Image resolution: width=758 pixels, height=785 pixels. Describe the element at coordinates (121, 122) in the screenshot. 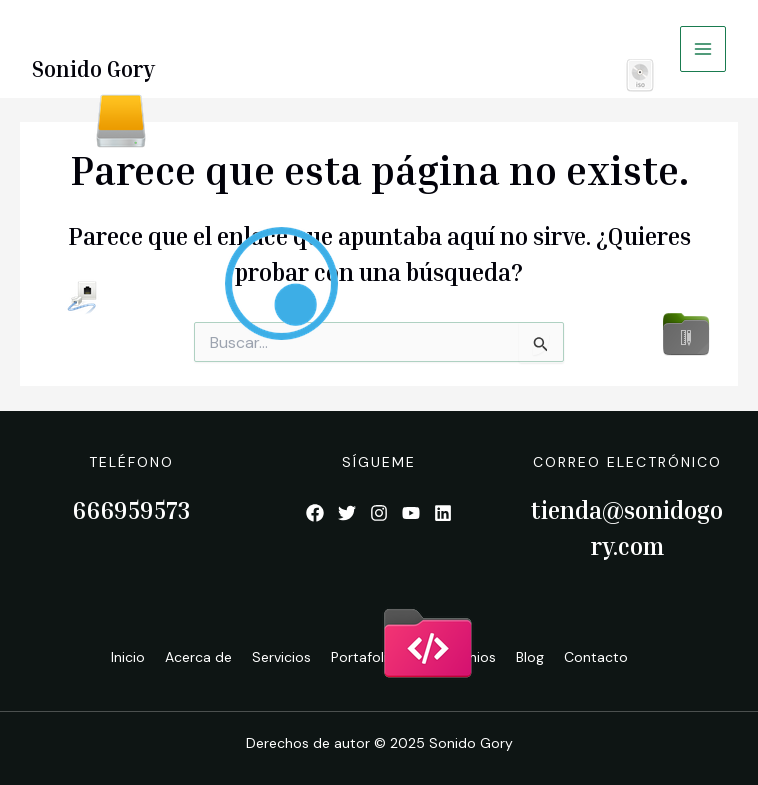

I see `access external storage drives` at that location.